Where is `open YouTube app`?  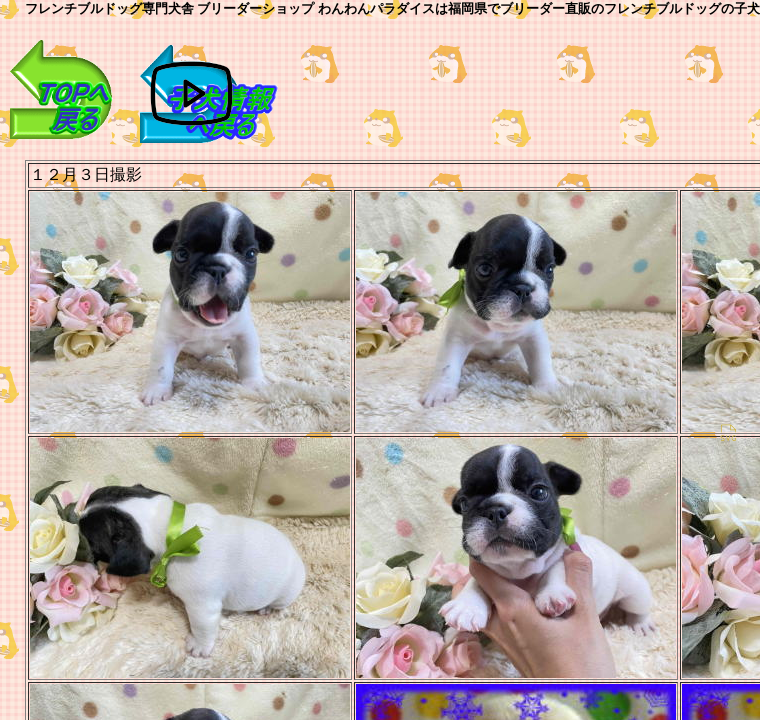
open YouTube app is located at coordinates (191, 93).